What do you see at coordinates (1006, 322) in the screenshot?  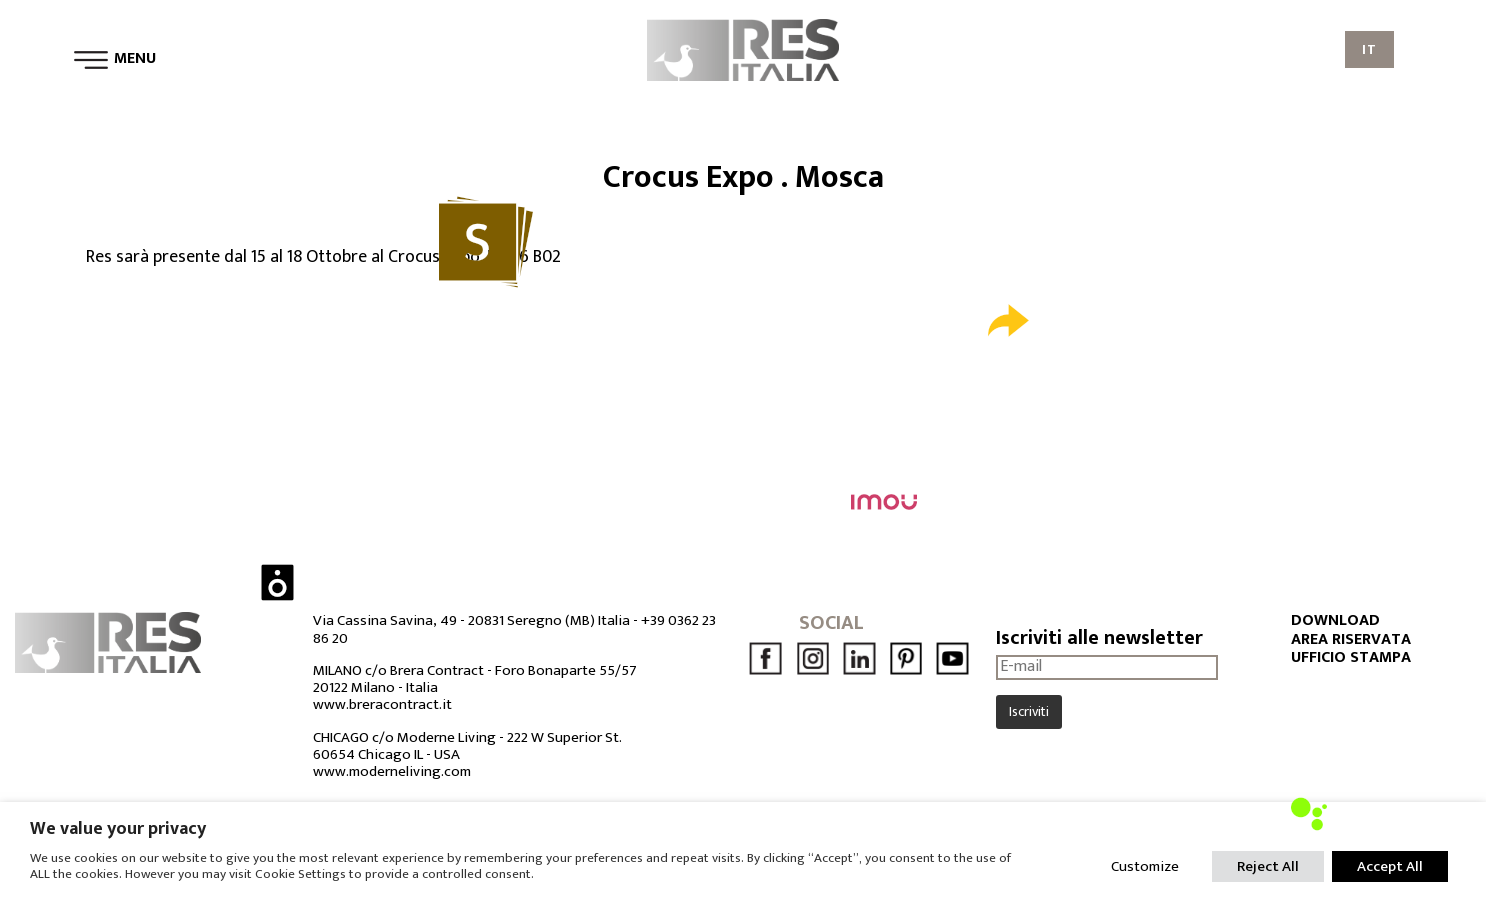 I see `share content to another app or person` at bounding box center [1006, 322].